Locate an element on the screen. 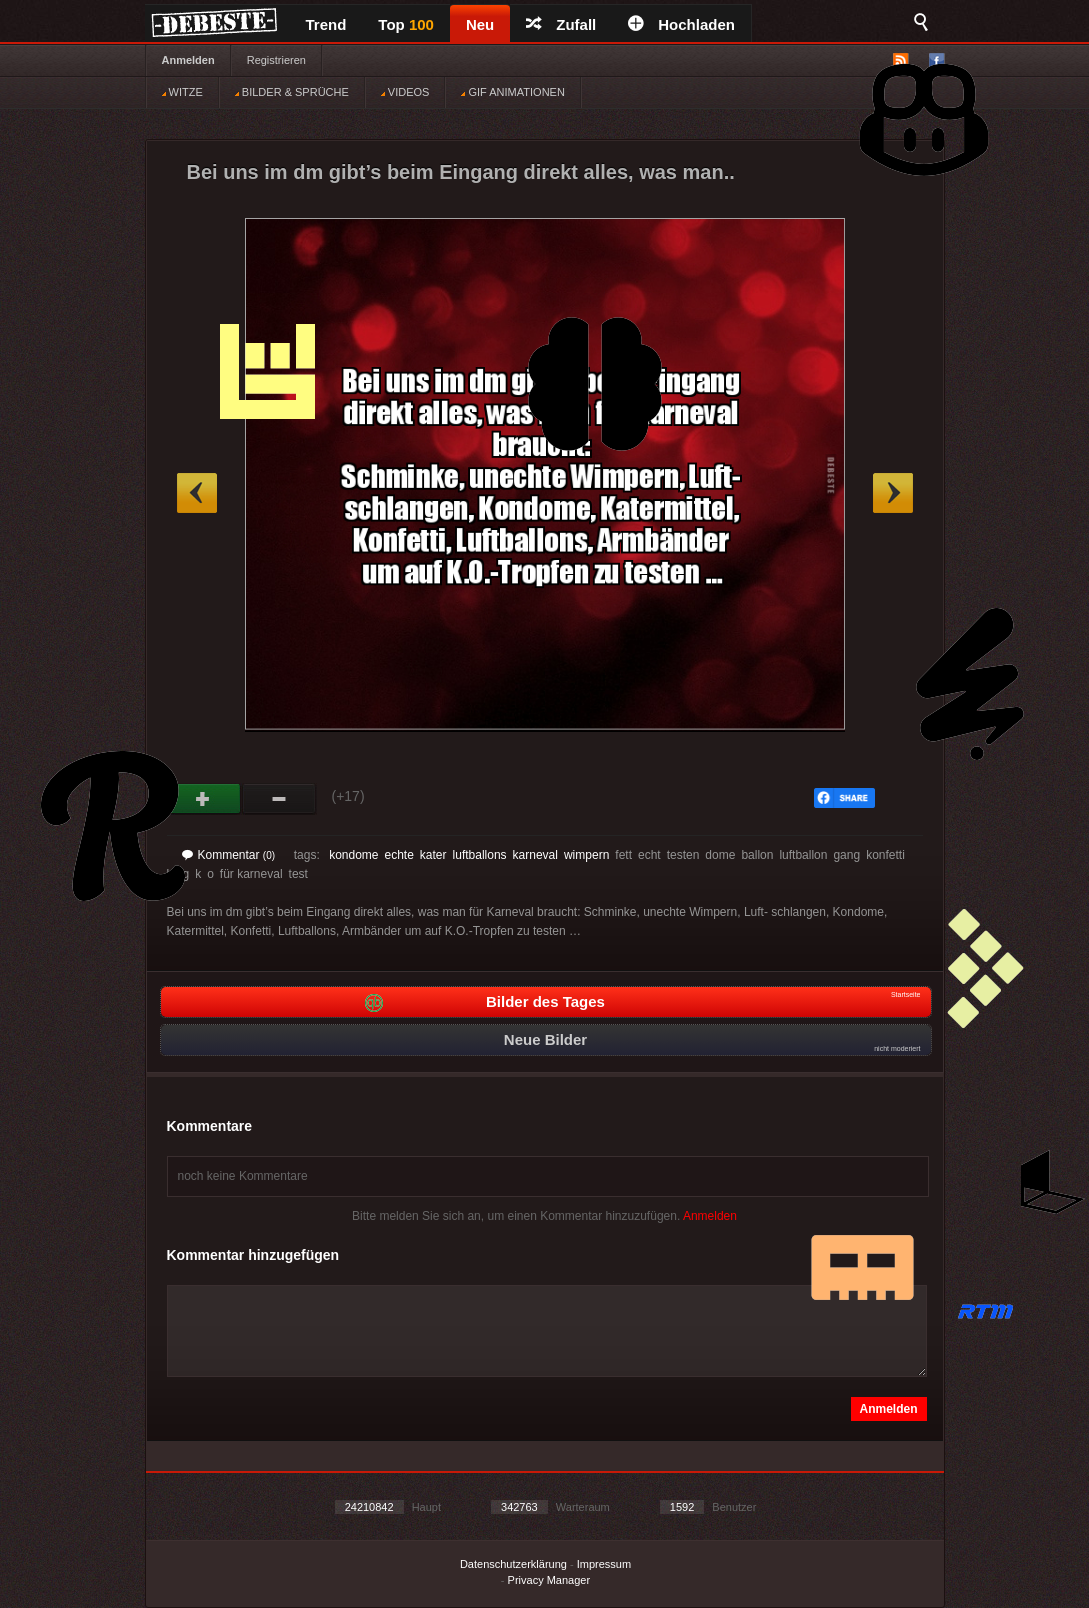 The image size is (1089, 1608). open TestRail test management platform is located at coordinates (985, 968).